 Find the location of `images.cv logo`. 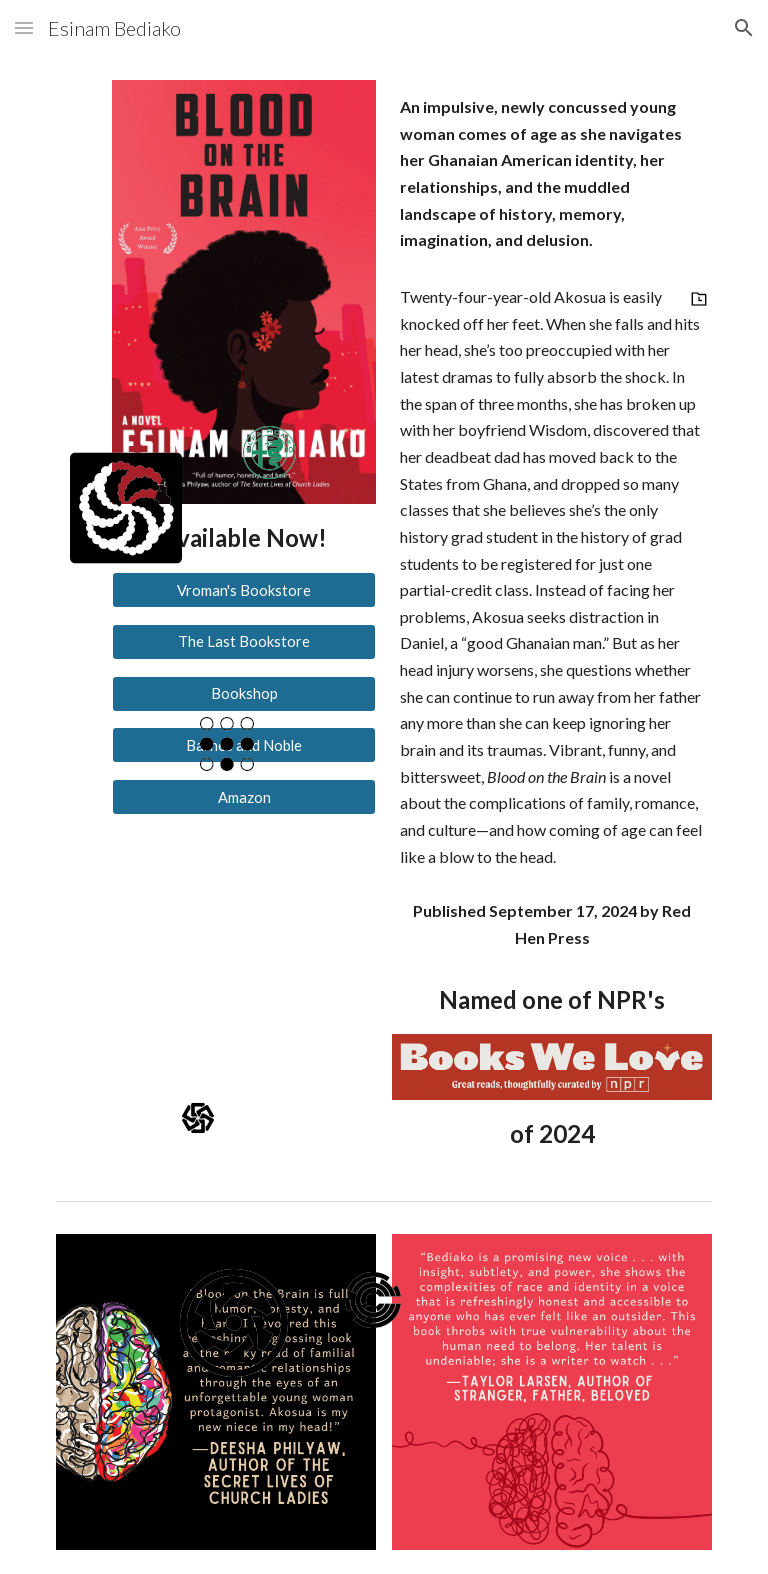

images.cv logo is located at coordinates (198, 1118).